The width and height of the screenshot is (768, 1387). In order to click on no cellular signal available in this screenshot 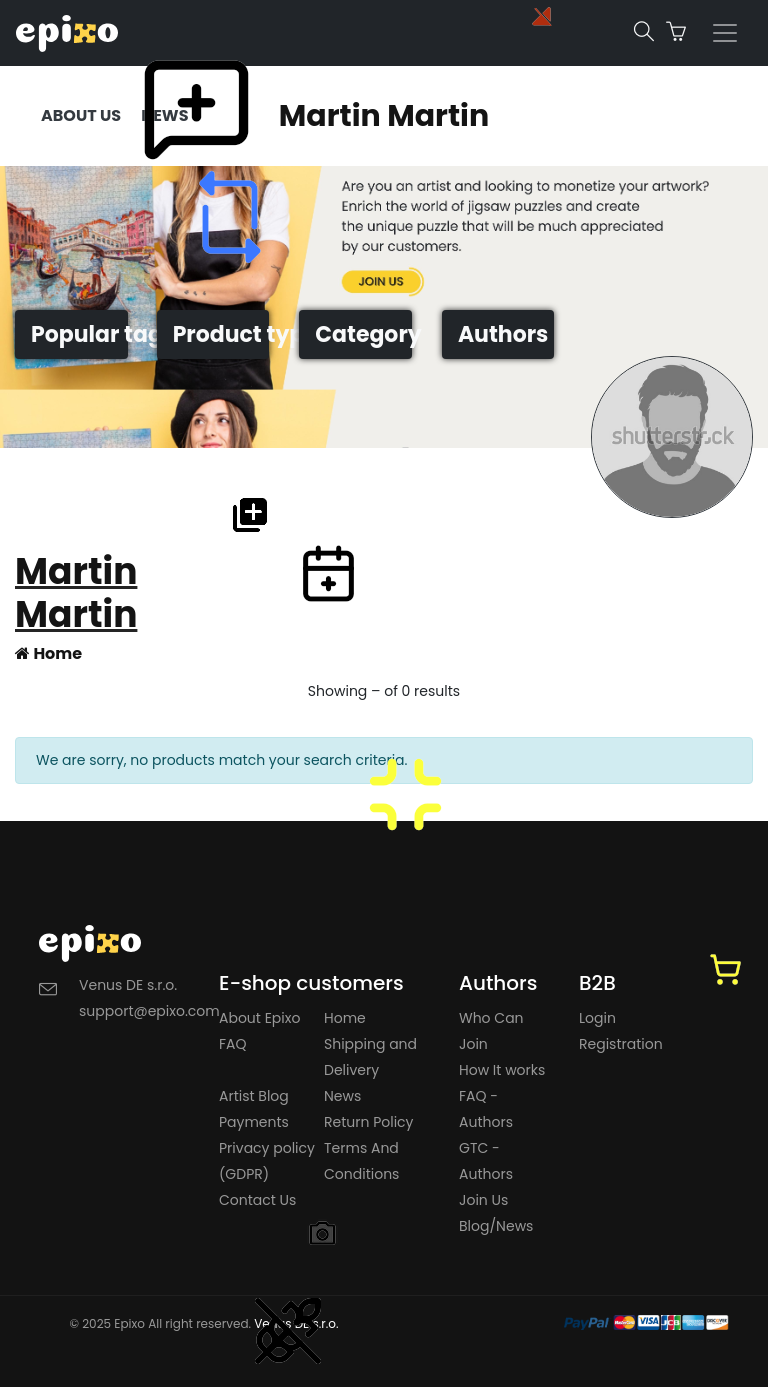, I will do `click(543, 17)`.